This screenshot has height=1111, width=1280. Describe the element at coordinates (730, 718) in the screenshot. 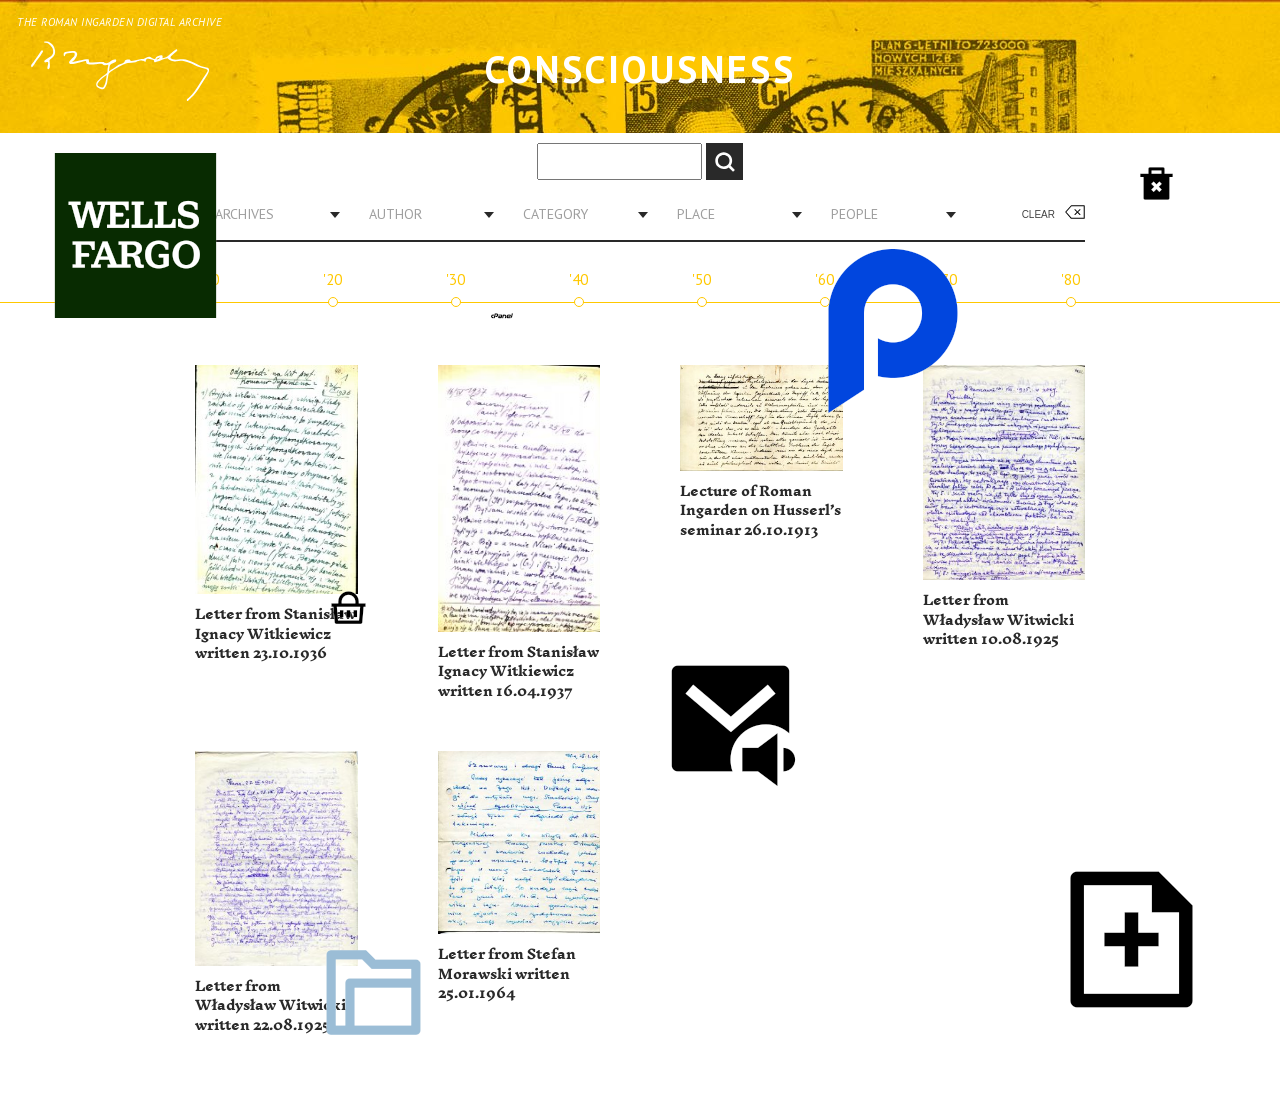

I see `adjust email notification sound settings` at that location.